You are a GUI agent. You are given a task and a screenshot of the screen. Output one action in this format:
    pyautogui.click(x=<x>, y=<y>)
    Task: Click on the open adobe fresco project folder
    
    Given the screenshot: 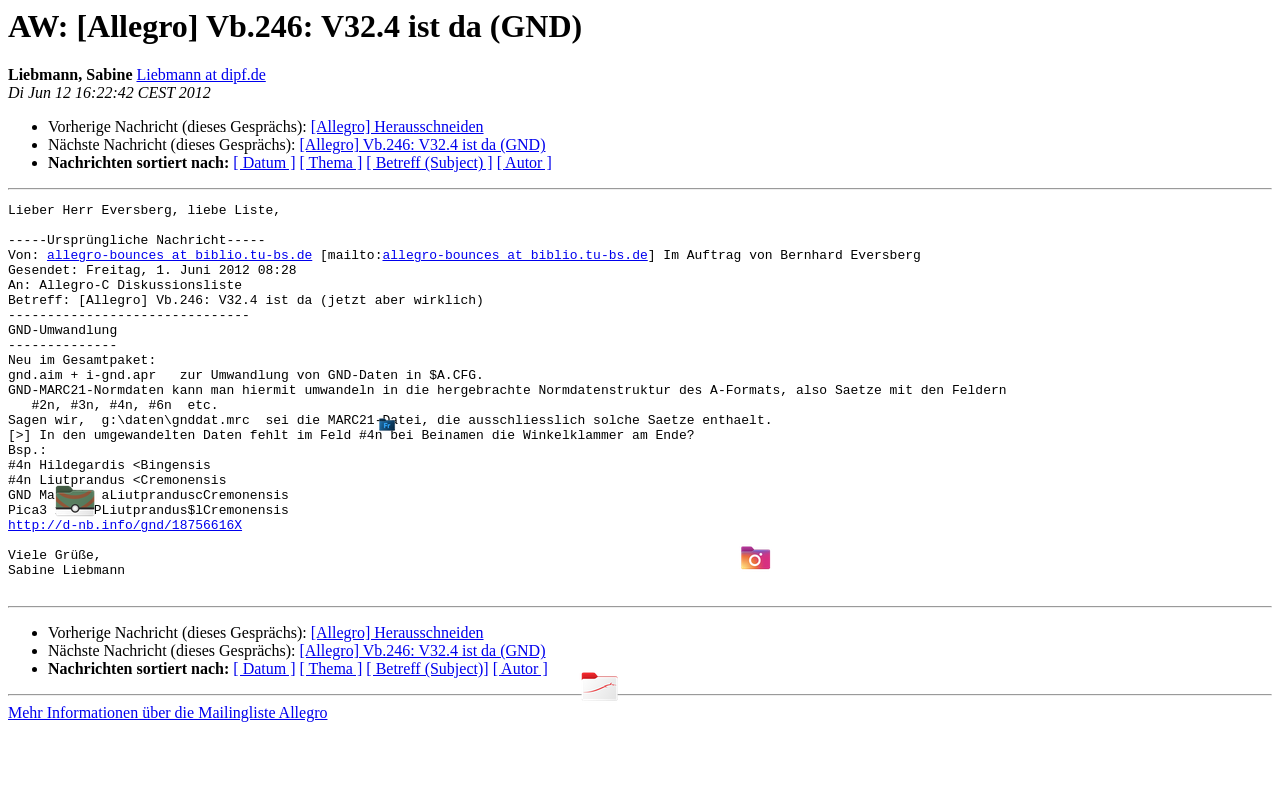 What is the action you would take?
    pyautogui.click(x=387, y=425)
    